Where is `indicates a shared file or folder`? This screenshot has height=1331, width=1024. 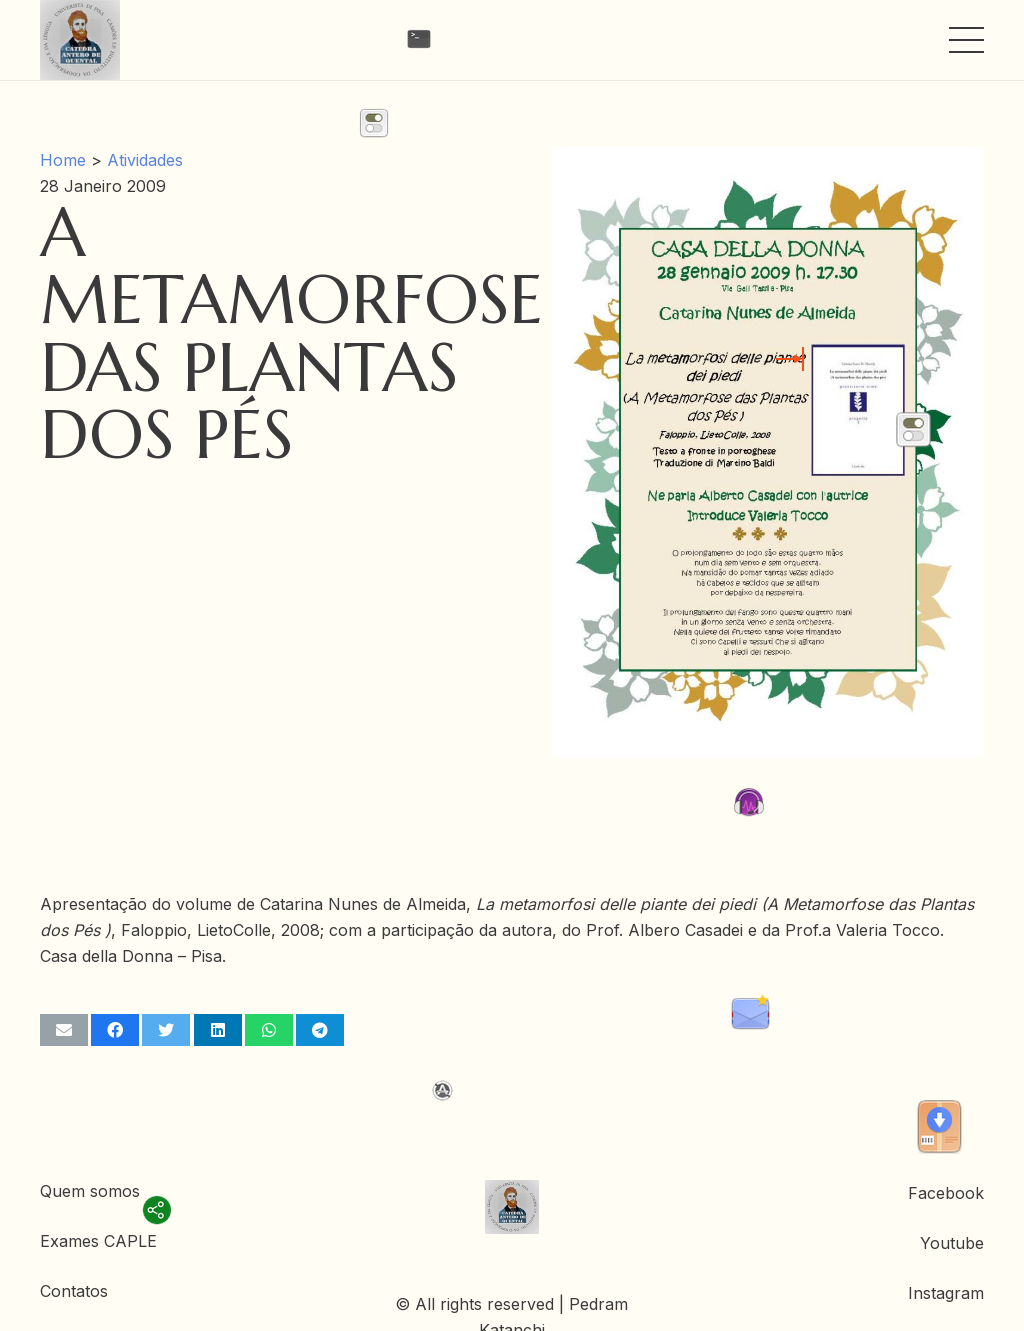
indicates a shared file or folder is located at coordinates (157, 1210).